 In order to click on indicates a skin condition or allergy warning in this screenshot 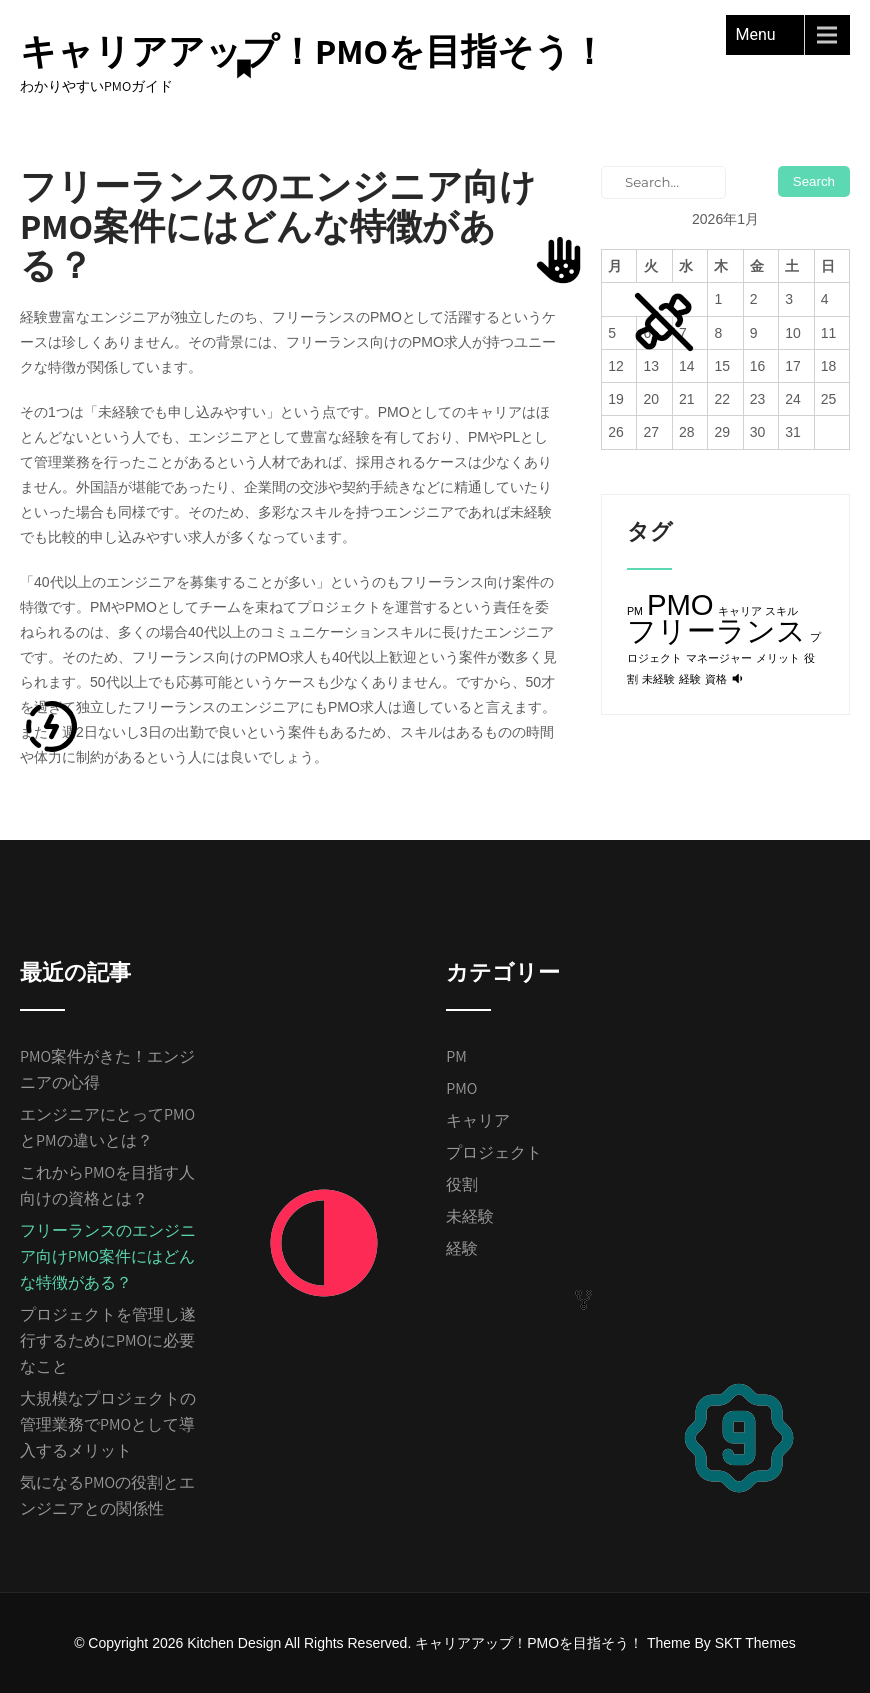, I will do `click(560, 260)`.